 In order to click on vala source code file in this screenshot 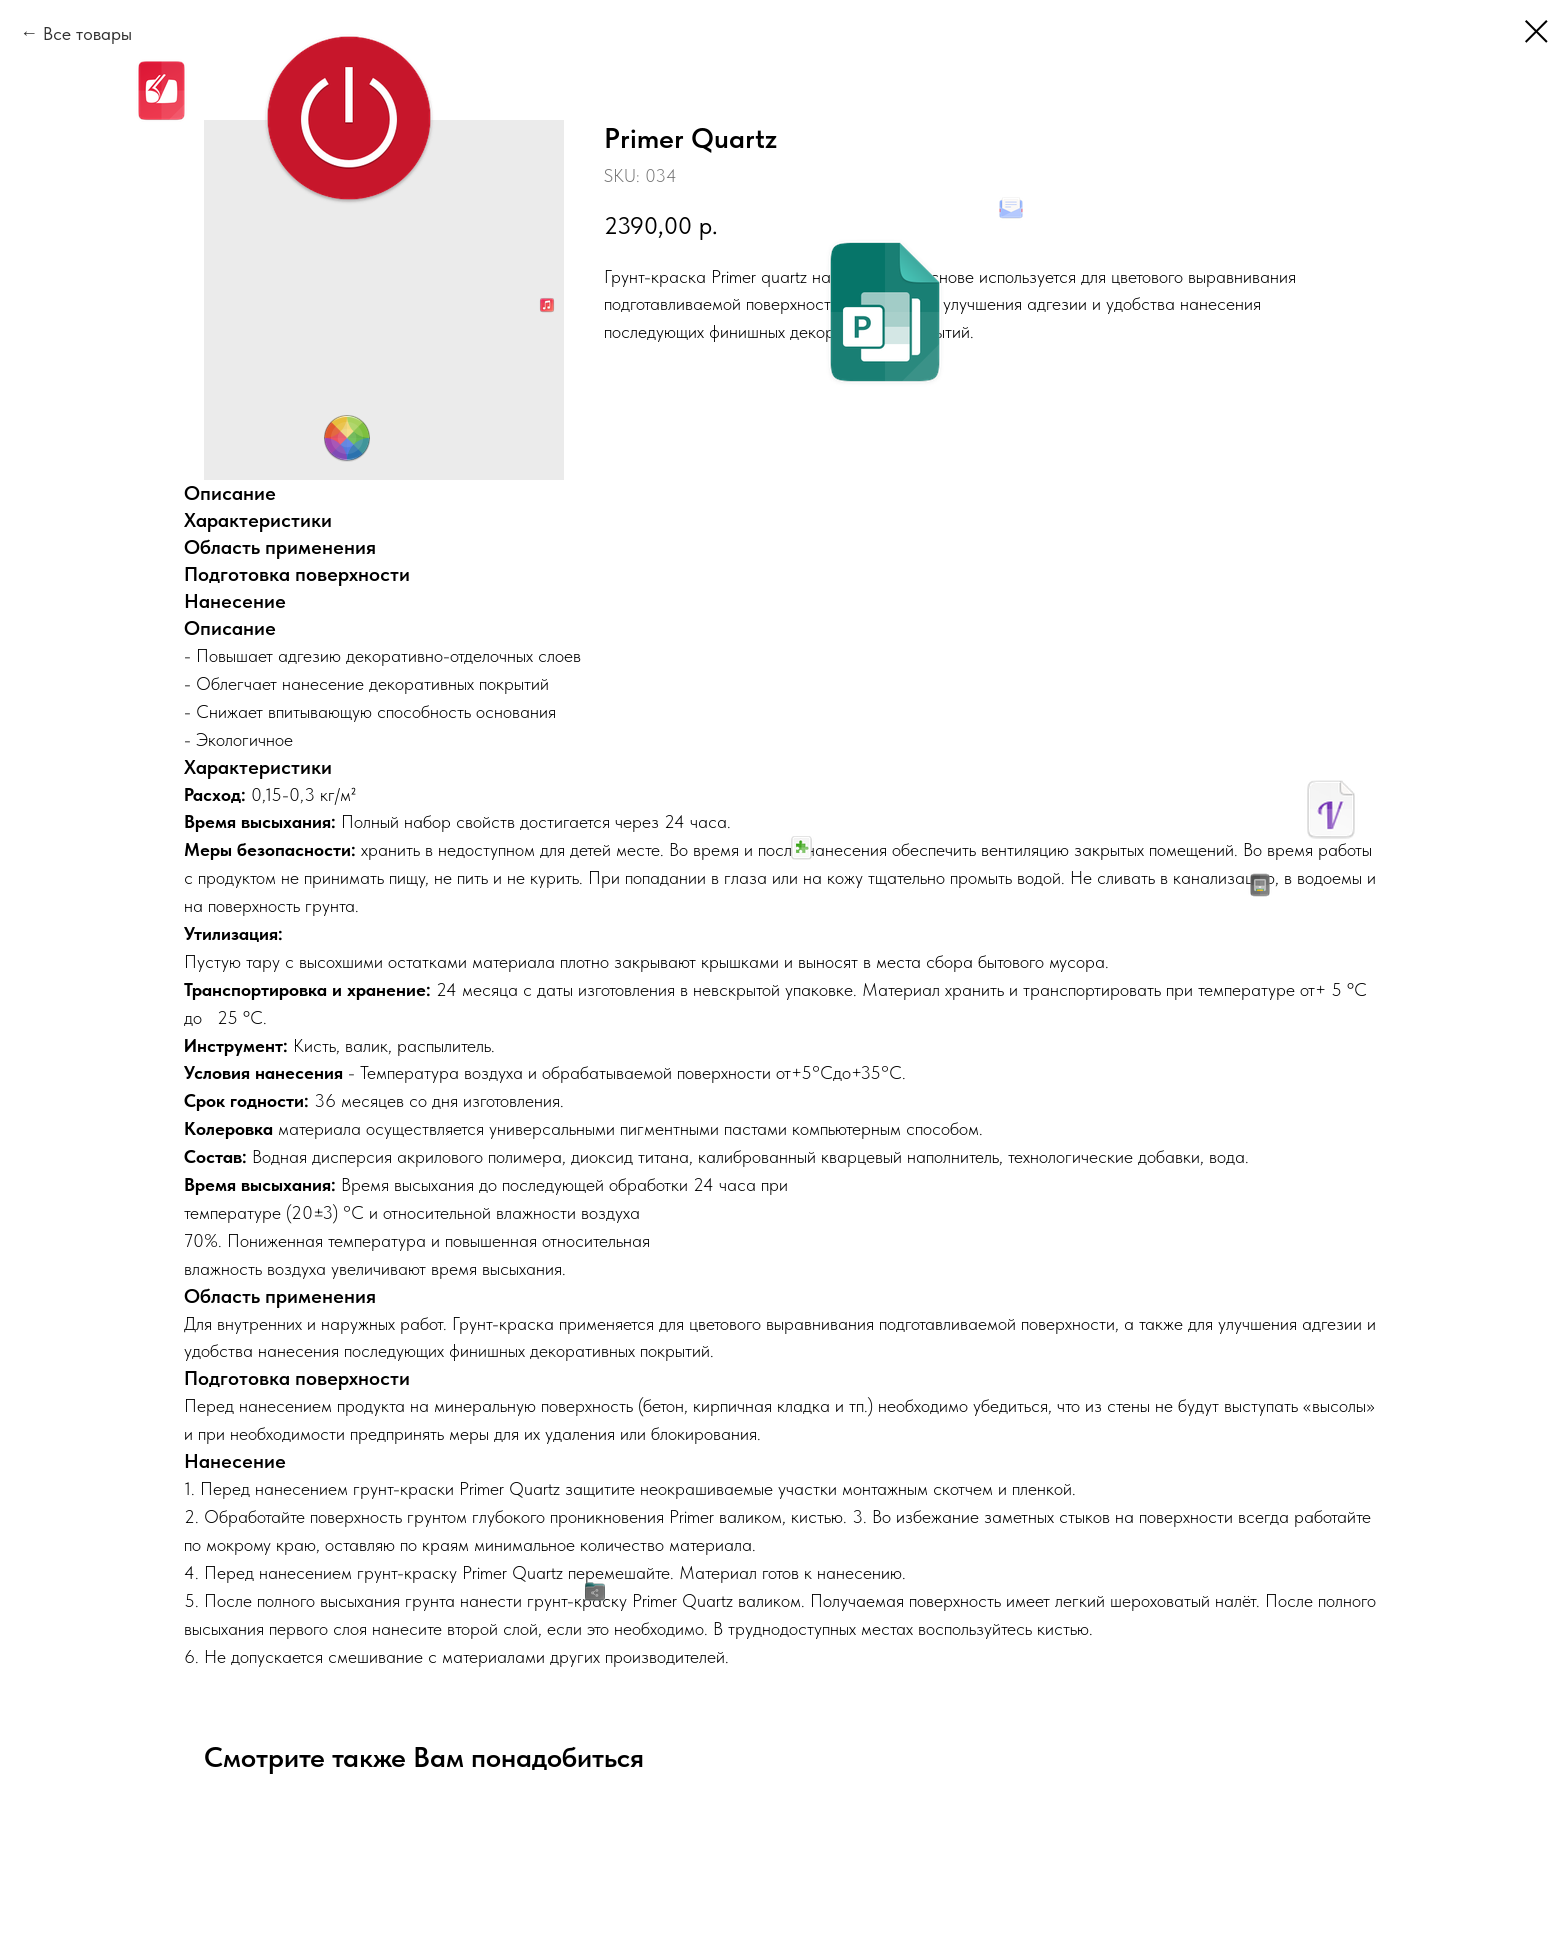, I will do `click(1331, 809)`.